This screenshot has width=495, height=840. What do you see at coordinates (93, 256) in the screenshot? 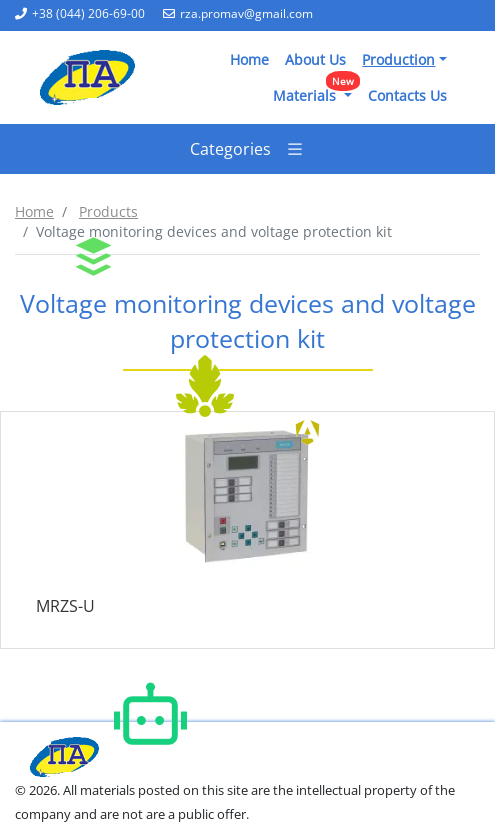
I see `buffer app logo` at bounding box center [93, 256].